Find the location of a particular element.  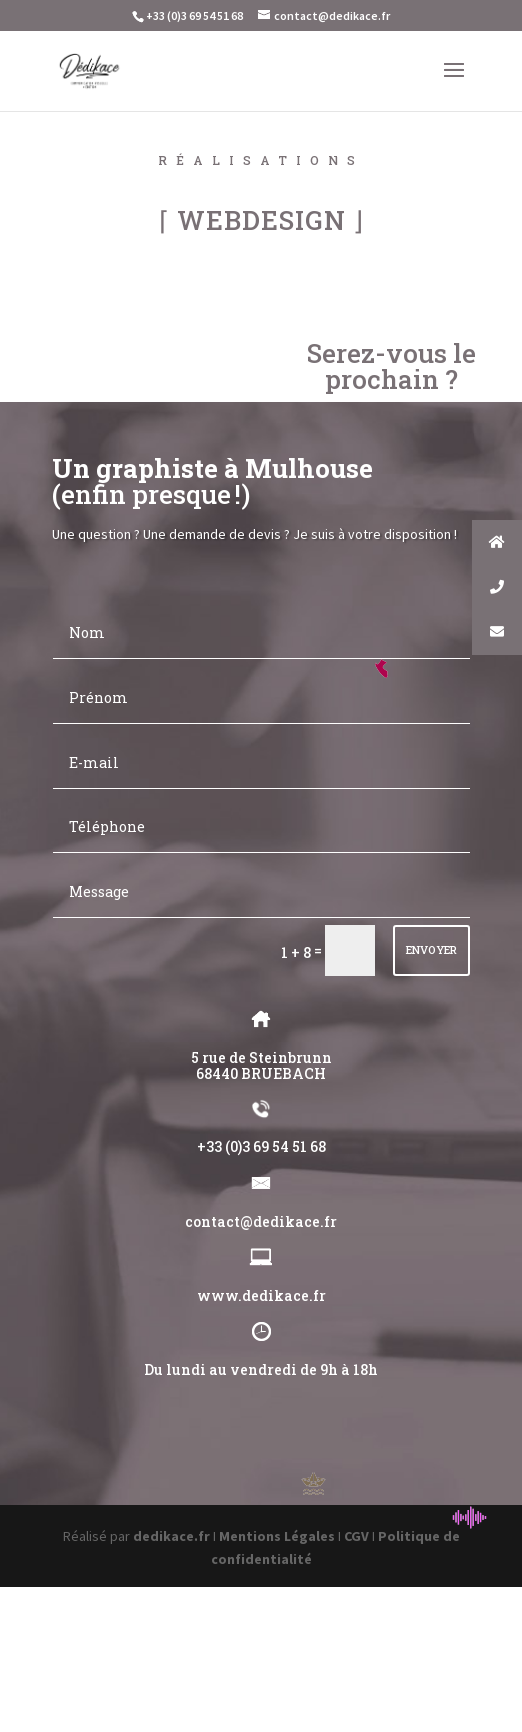

audio or sound is currently playing is located at coordinates (469, 1517).